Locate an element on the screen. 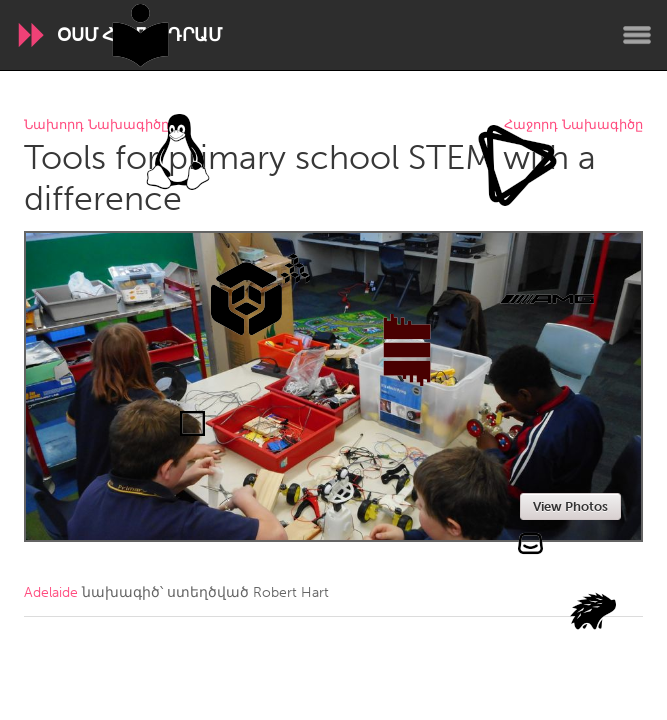  RxDB database logo is located at coordinates (407, 350).